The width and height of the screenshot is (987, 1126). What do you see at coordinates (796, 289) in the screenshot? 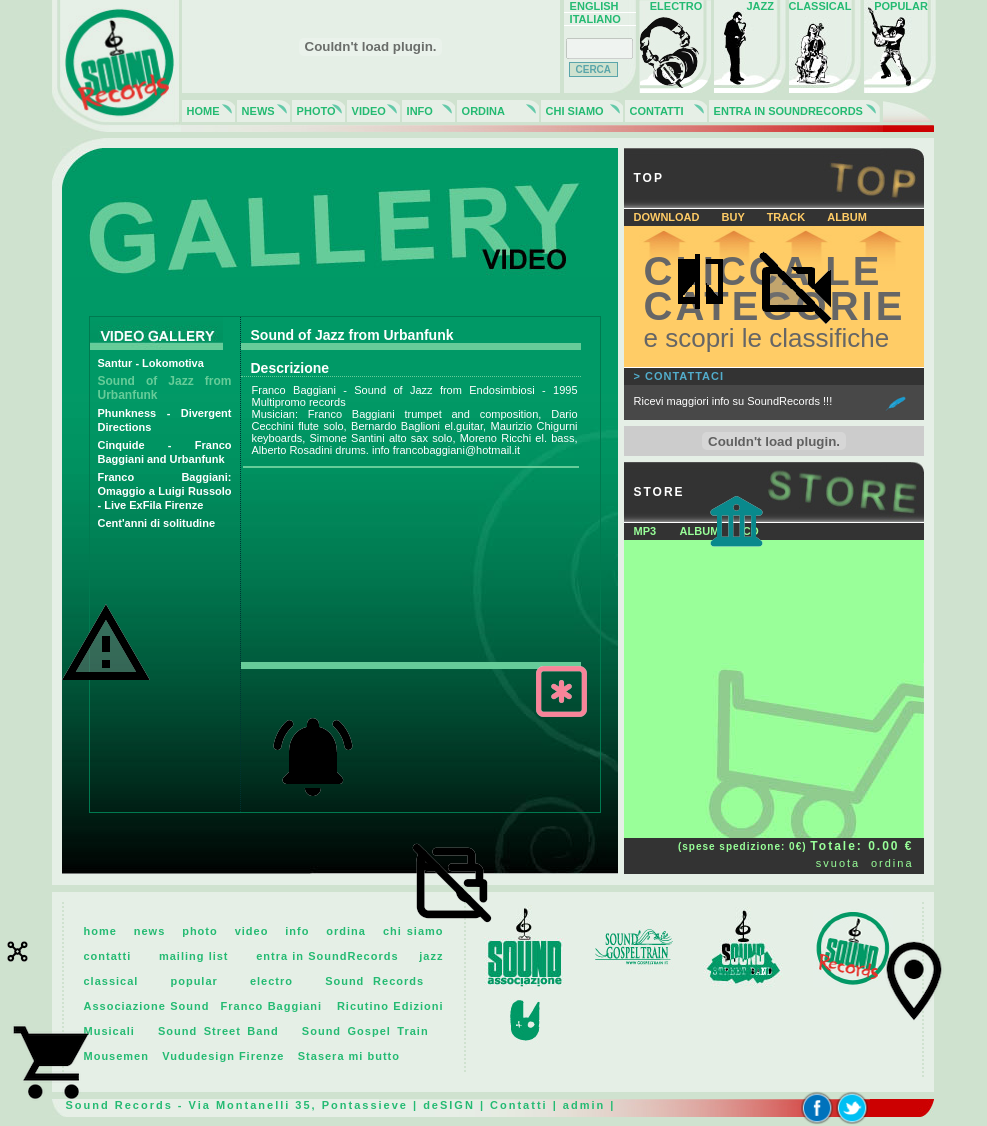
I see `turn off camera or video` at bounding box center [796, 289].